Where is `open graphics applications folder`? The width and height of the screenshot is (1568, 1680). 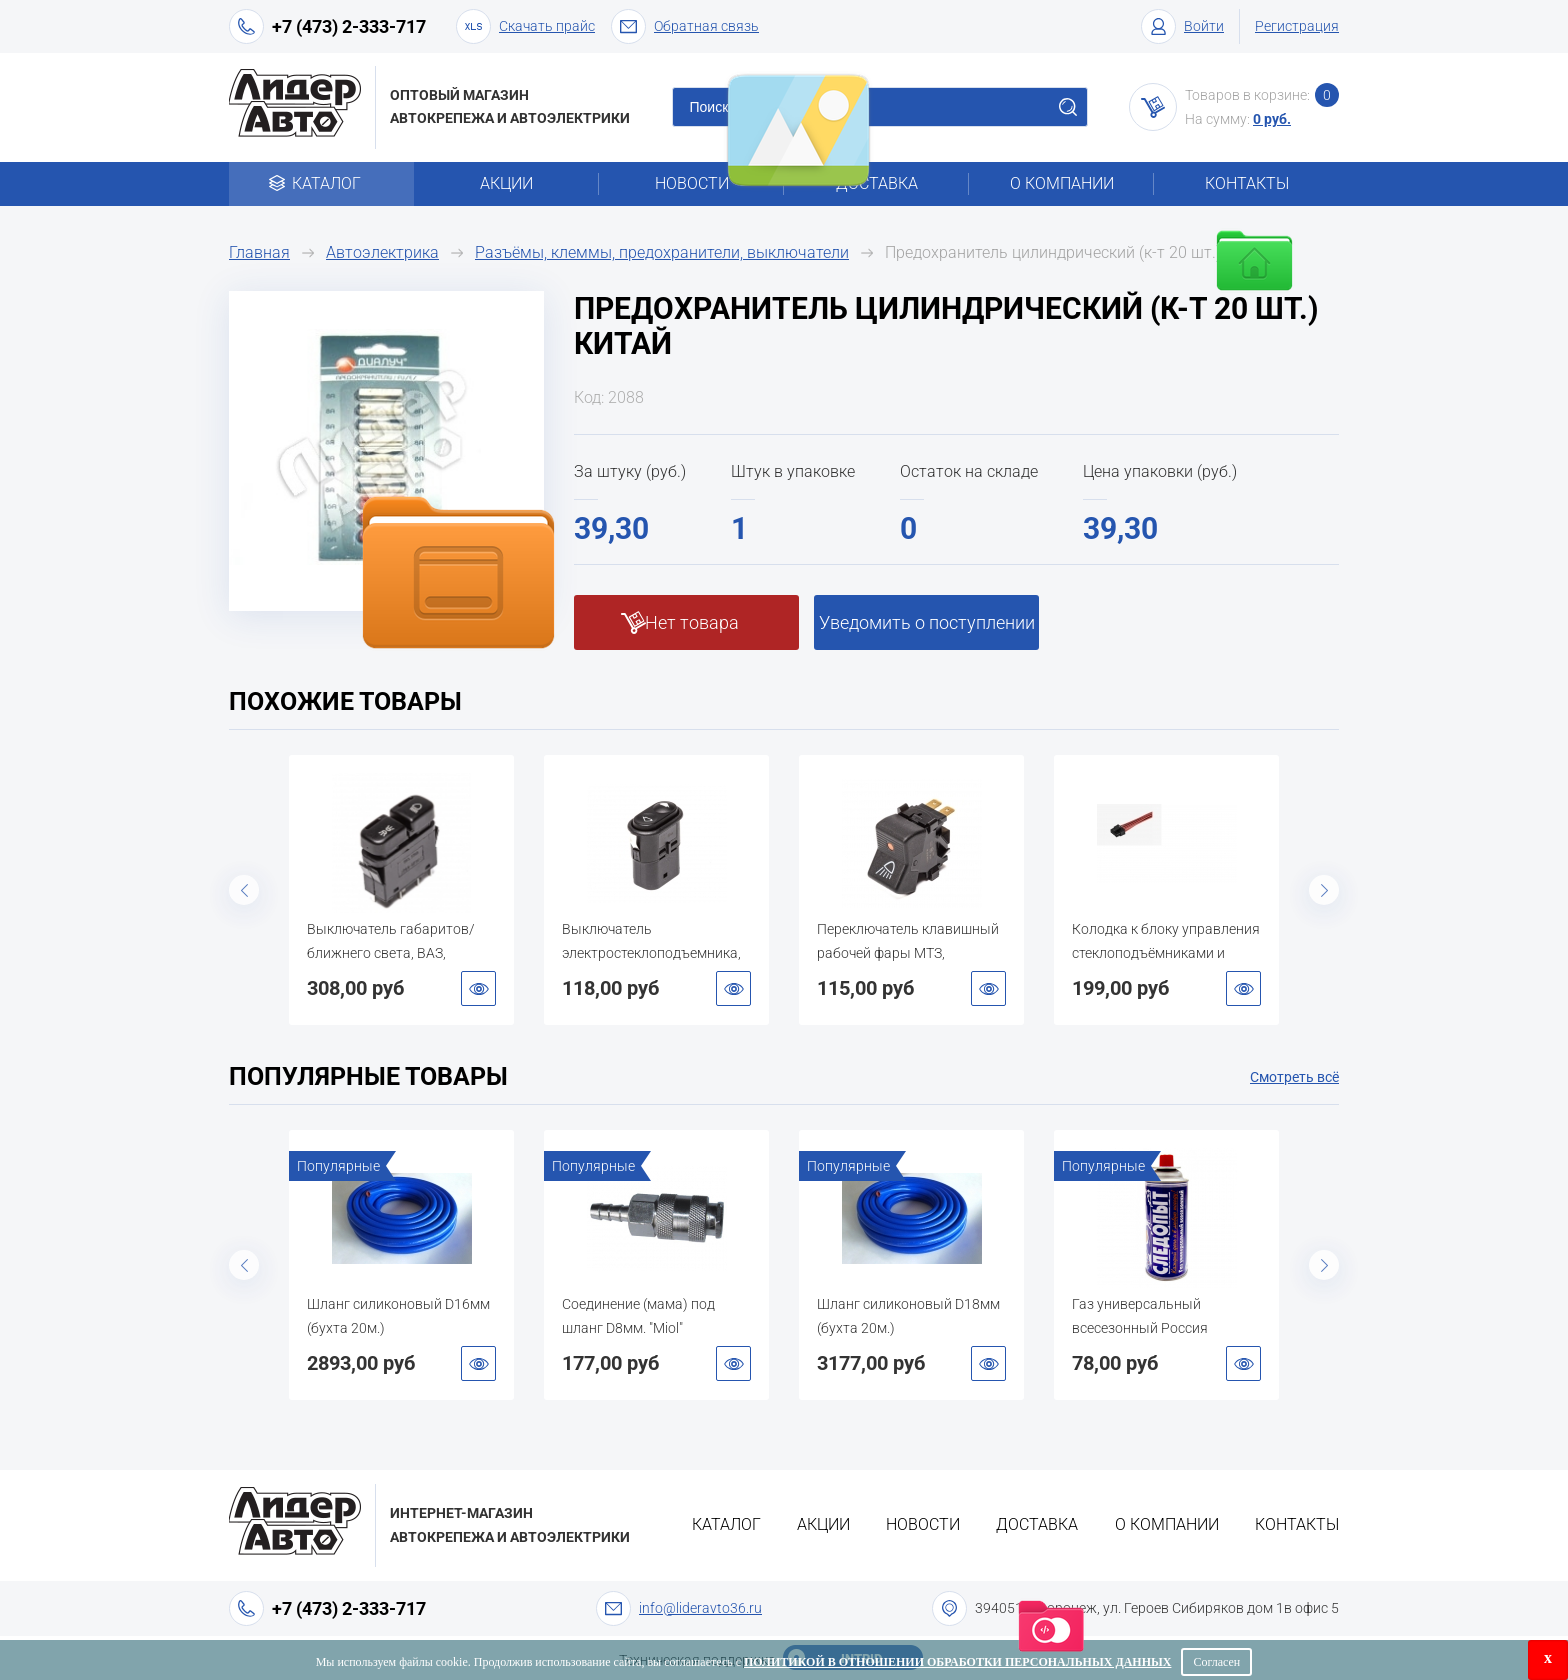 open graphics applications folder is located at coordinates (798, 130).